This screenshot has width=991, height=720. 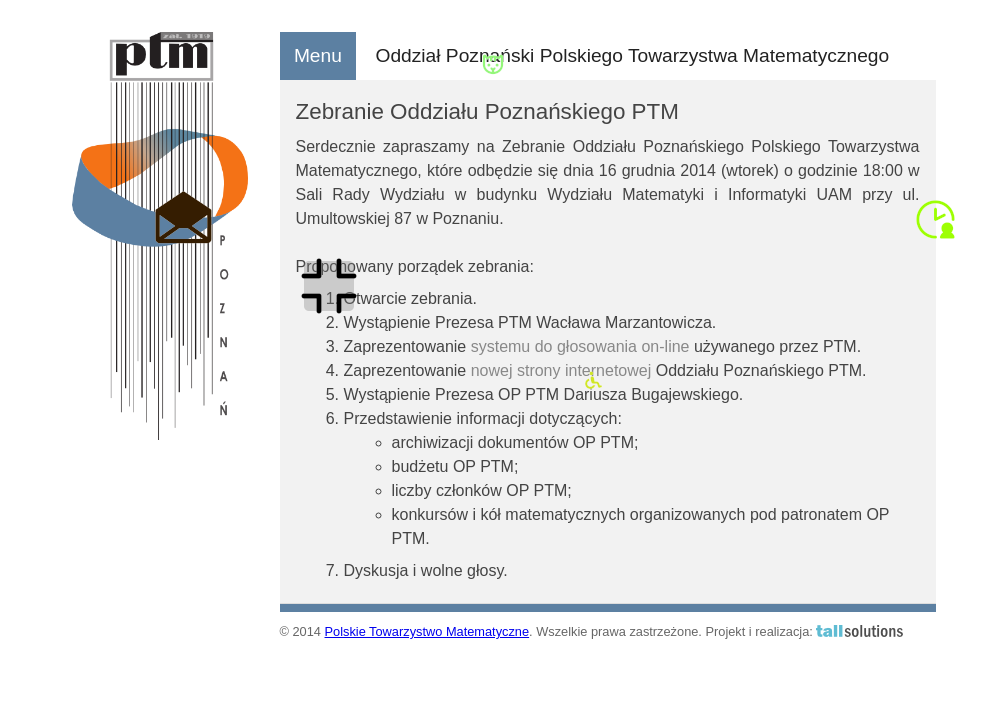 I want to click on view pet-related content or settings, so click(x=493, y=64).